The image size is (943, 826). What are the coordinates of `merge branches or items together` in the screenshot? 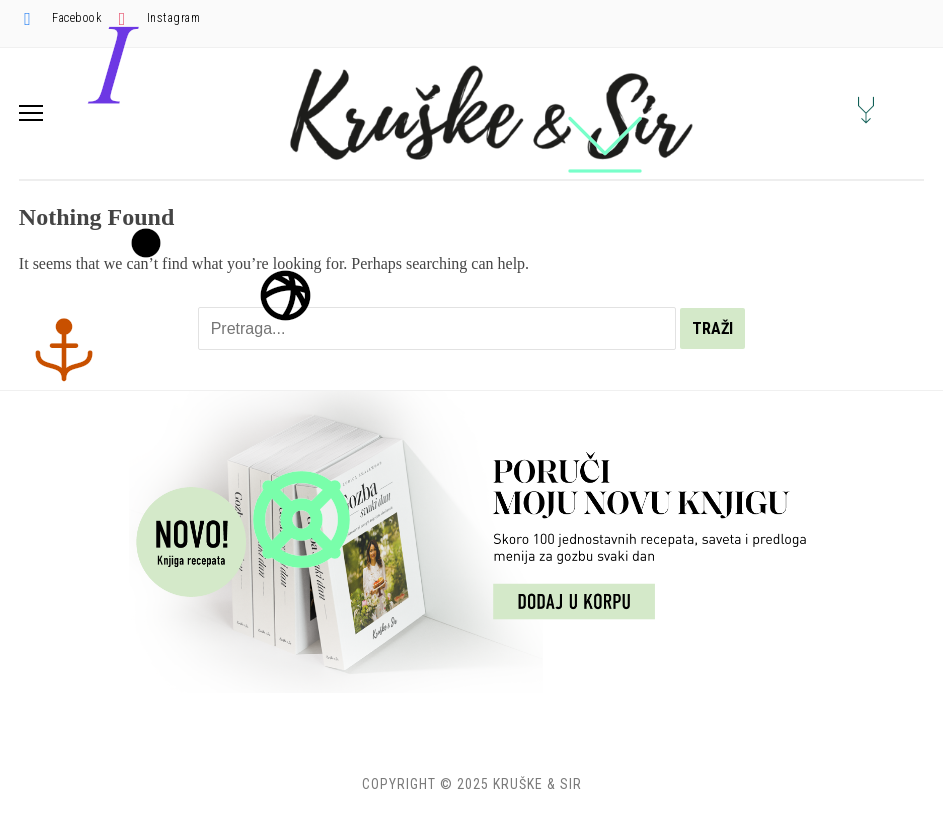 It's located at (866, 109).